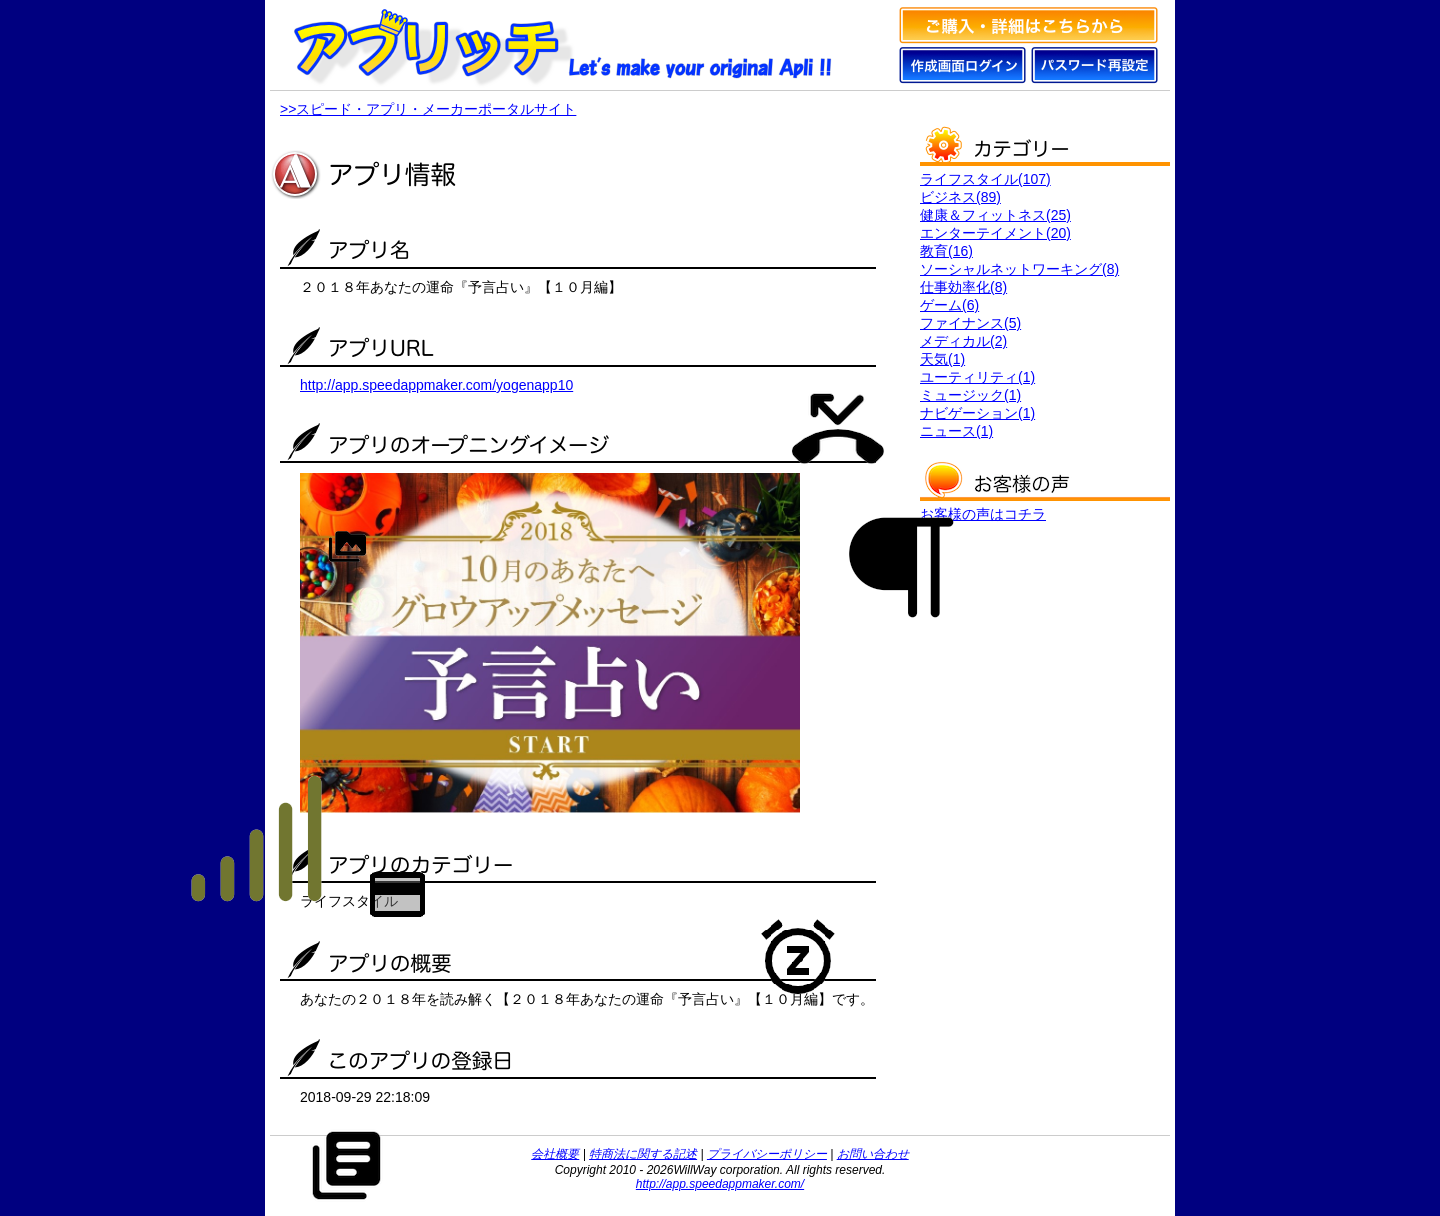  I want to click on toggle paragraph formatting, so click(903, 567).